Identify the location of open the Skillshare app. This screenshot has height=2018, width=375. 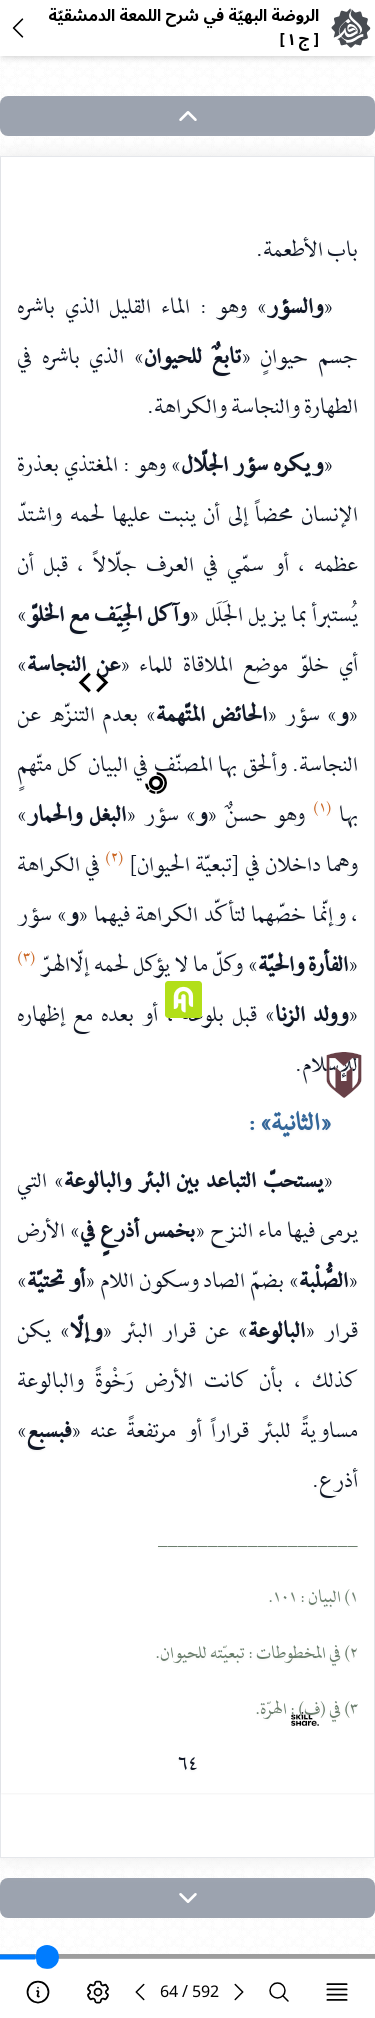
(305, 1719).